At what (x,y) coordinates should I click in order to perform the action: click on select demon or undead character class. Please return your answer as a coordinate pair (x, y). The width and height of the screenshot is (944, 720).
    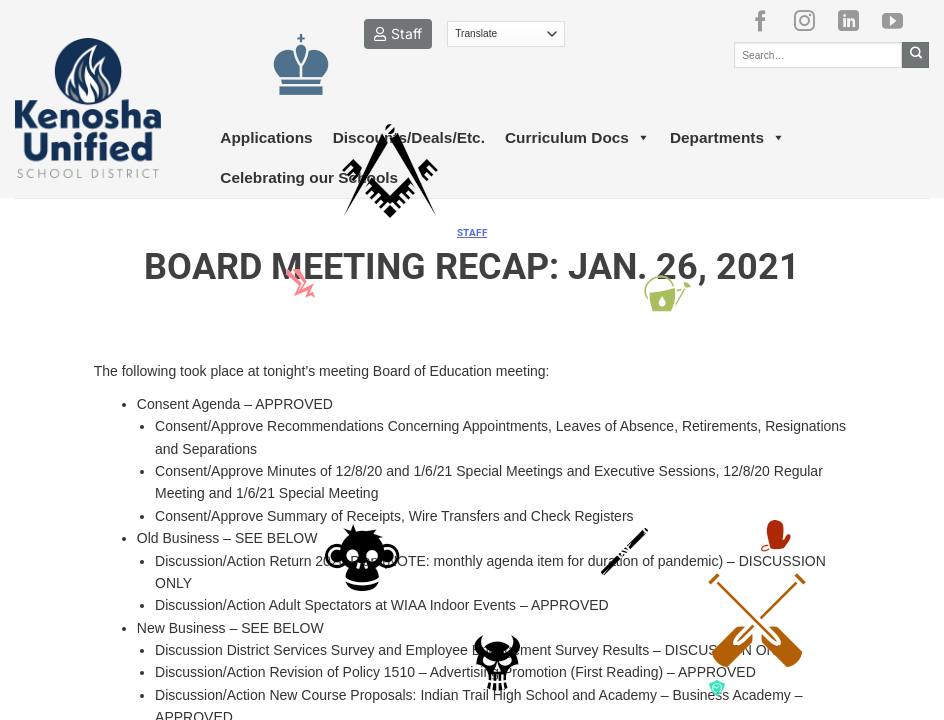
    Looking at the image, I should click on (497, 663).